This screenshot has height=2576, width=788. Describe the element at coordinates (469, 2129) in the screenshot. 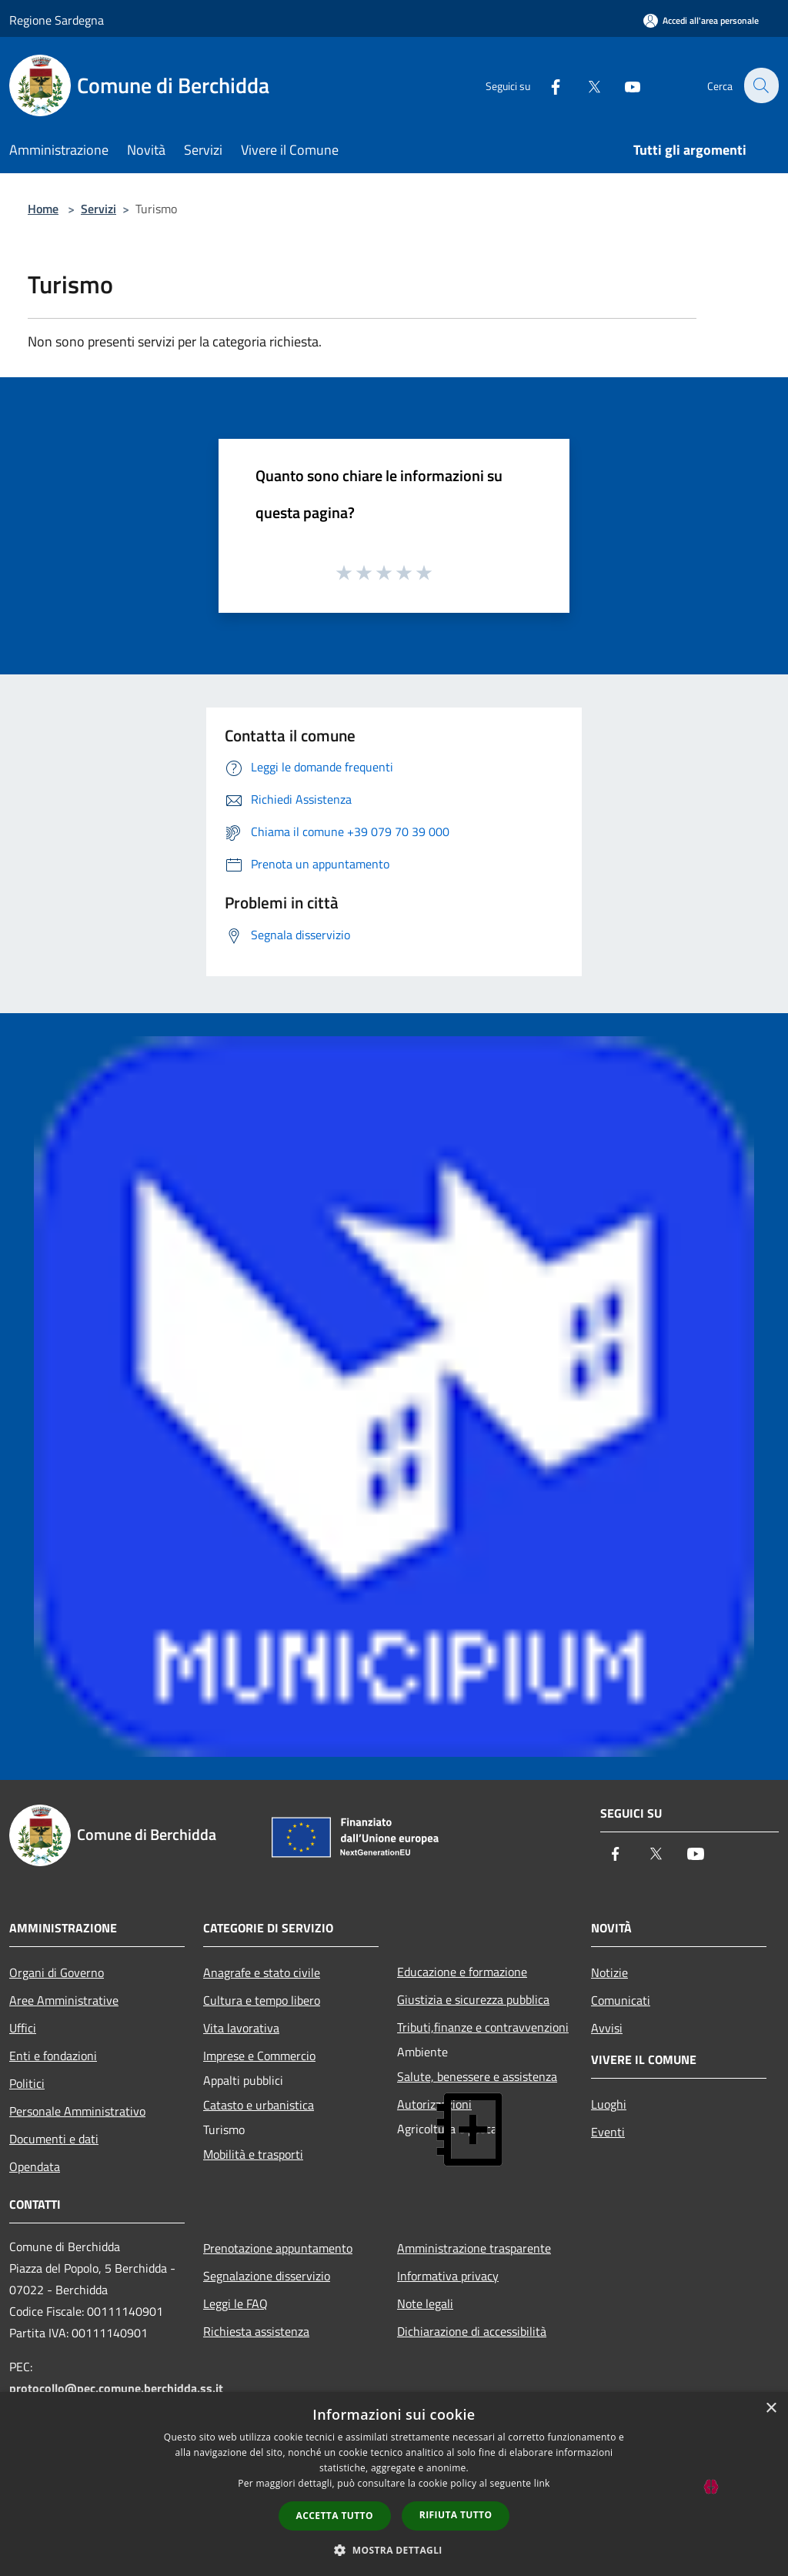

I see `access health records or medical history` at that location.